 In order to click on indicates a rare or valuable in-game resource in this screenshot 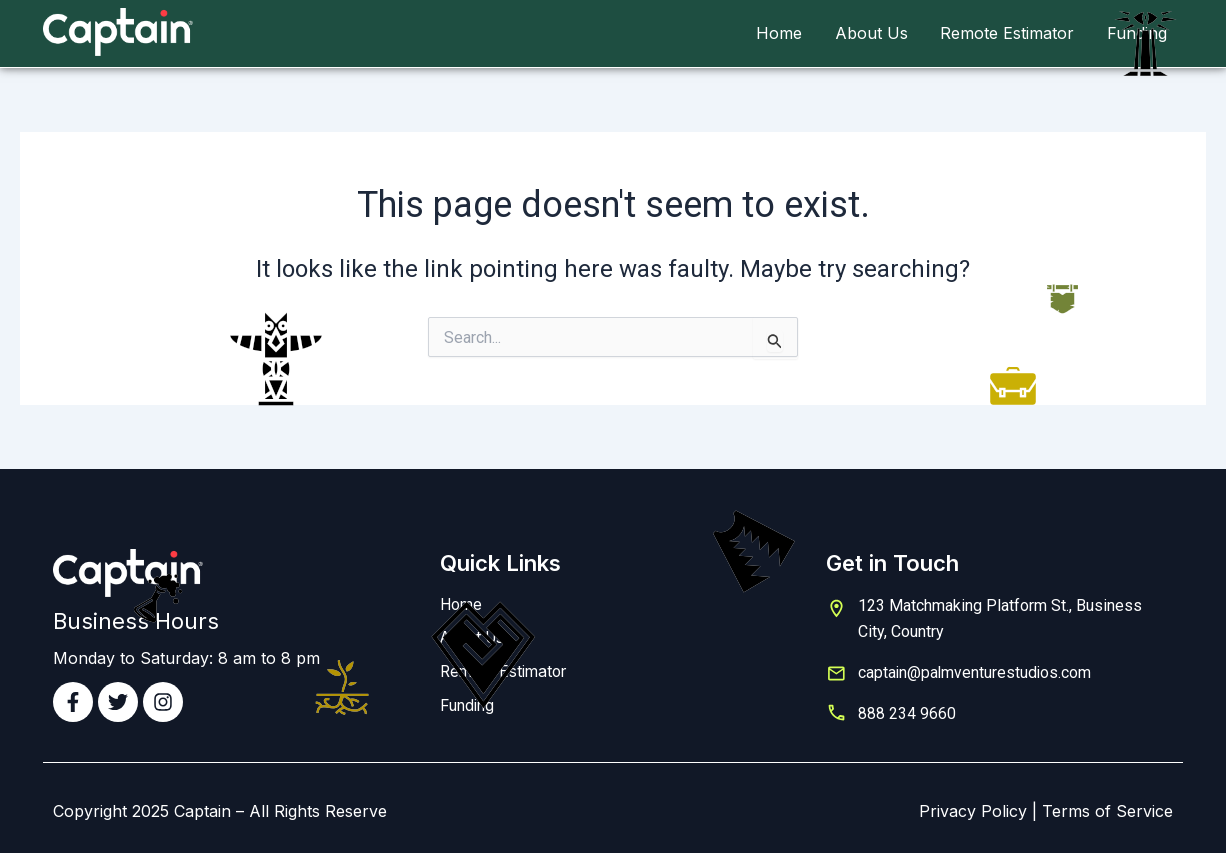, I will do `click(483, 655)`.